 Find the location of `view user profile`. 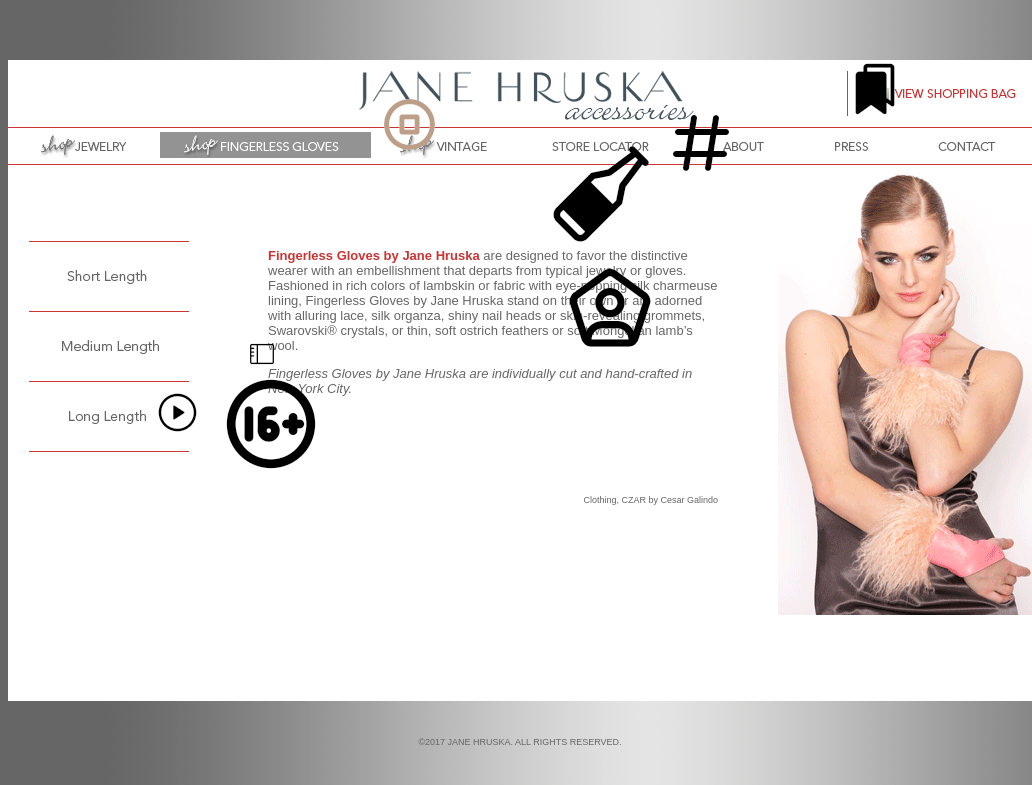

view user profile is located at coordinates (610, 310).